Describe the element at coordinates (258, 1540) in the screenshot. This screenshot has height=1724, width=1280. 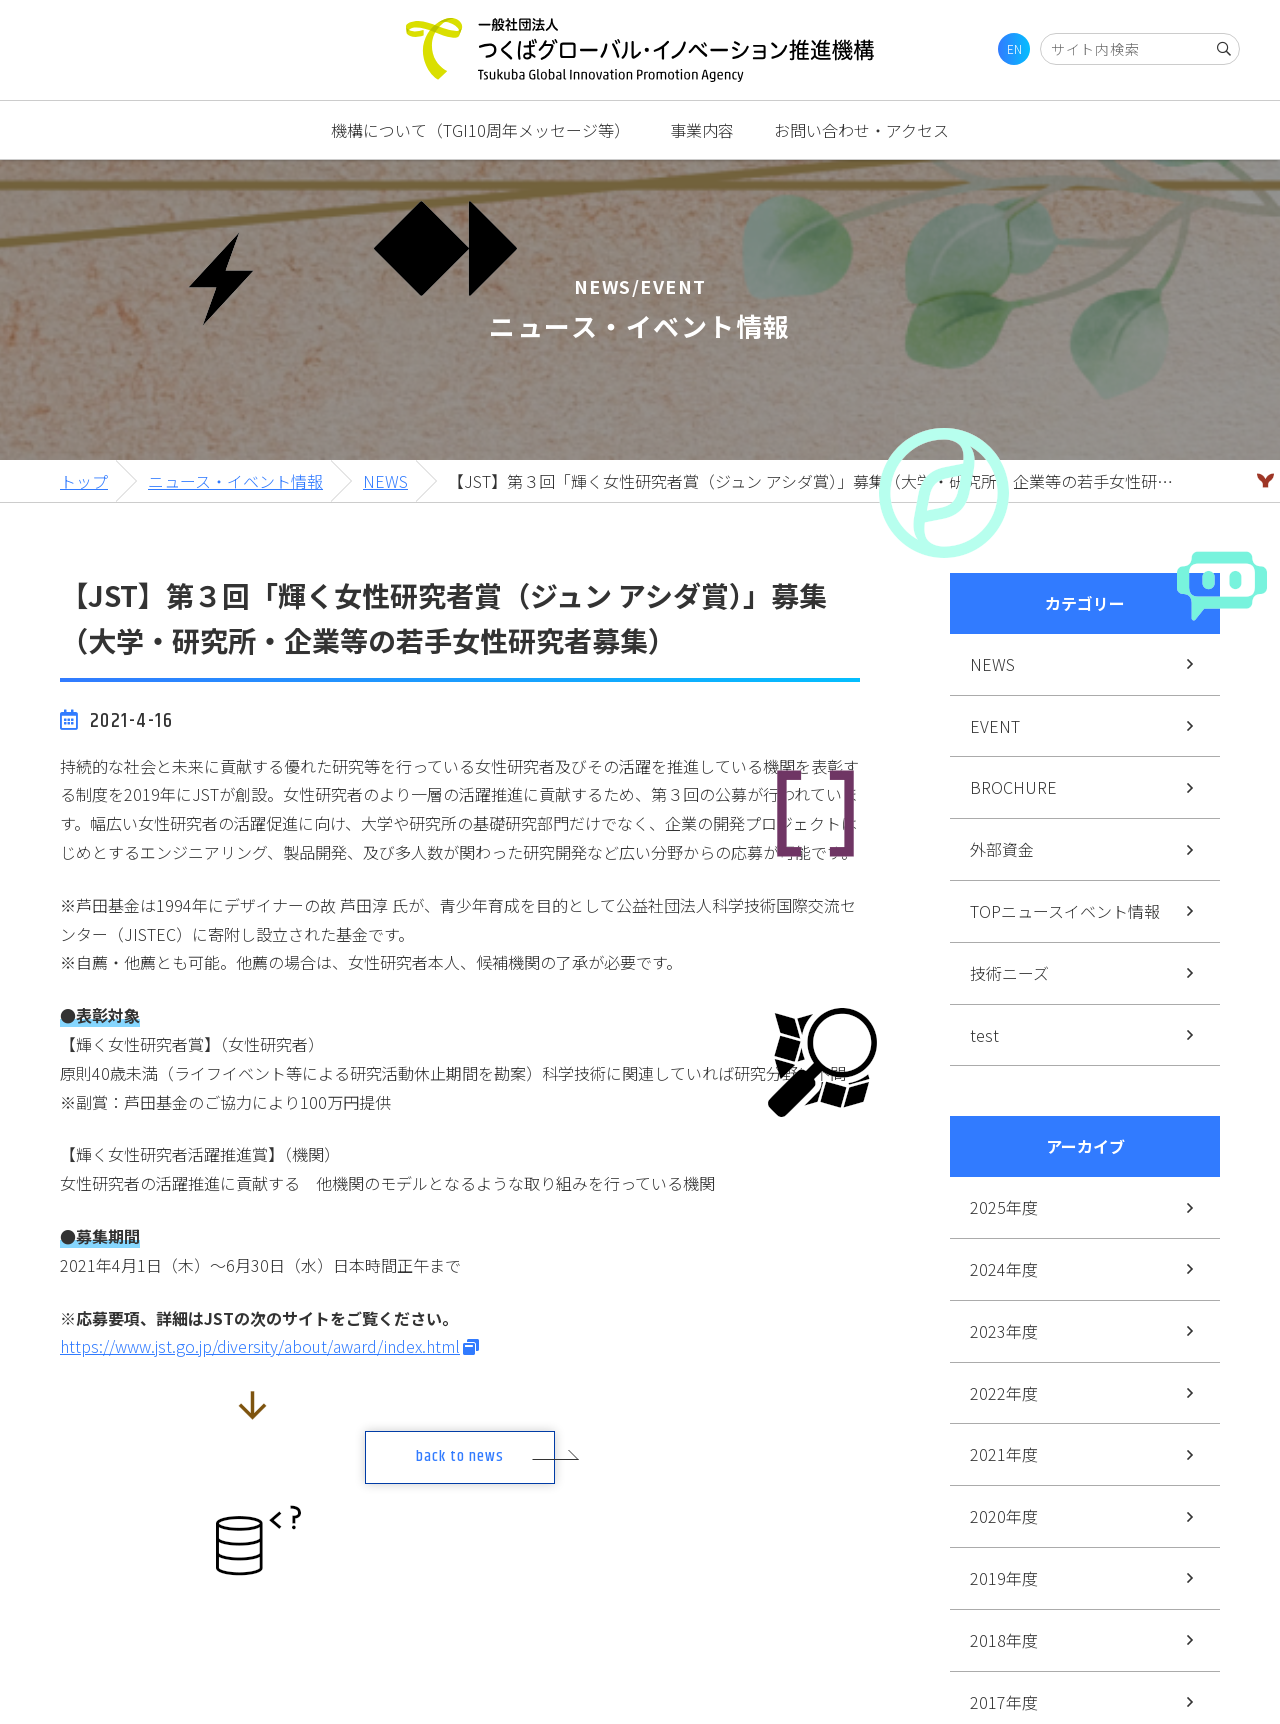
I see `open adminer database management tool` at that location.